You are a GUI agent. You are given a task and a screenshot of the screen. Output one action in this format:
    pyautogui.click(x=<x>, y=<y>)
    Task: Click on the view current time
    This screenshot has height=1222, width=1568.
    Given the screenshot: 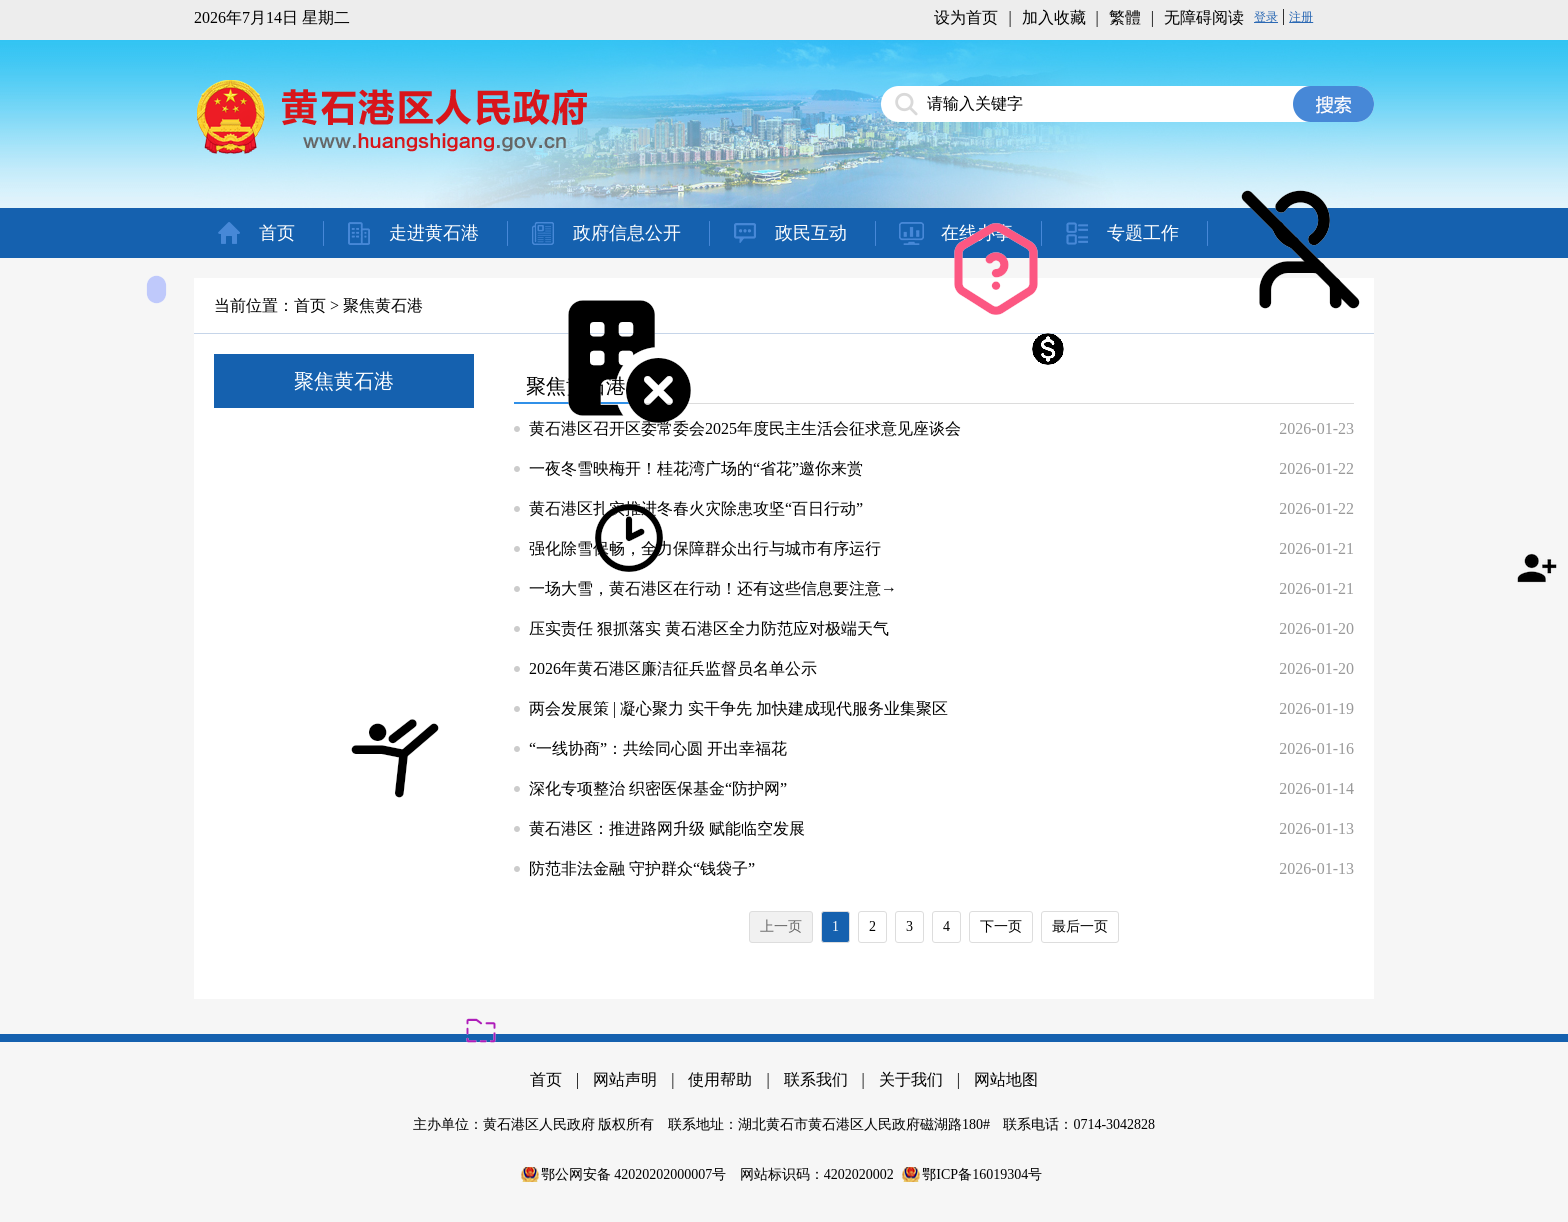 What is the action you would take?
    pyautogui.click(x=629, y=538)
    